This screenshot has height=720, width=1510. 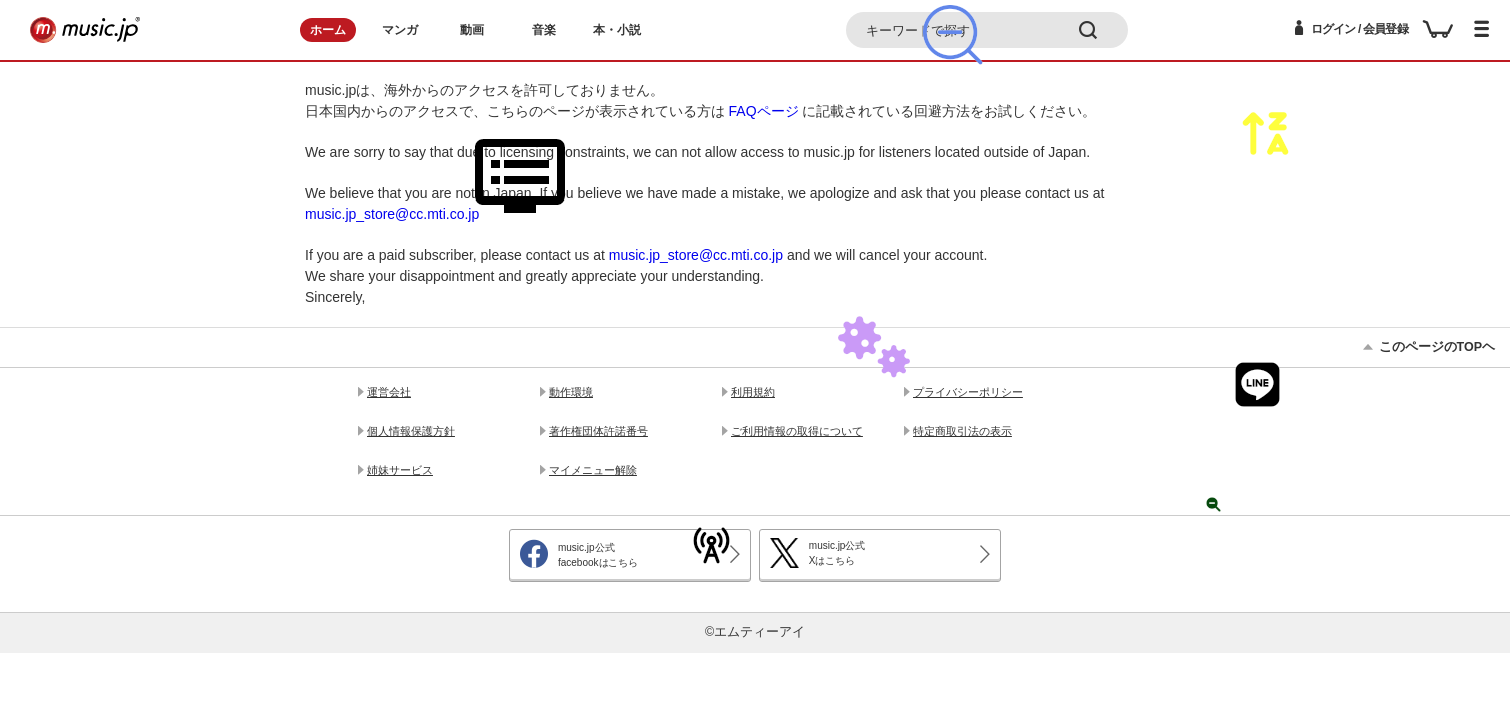 I want to click on access DVR or recorded content, so click(x=520, y=176).